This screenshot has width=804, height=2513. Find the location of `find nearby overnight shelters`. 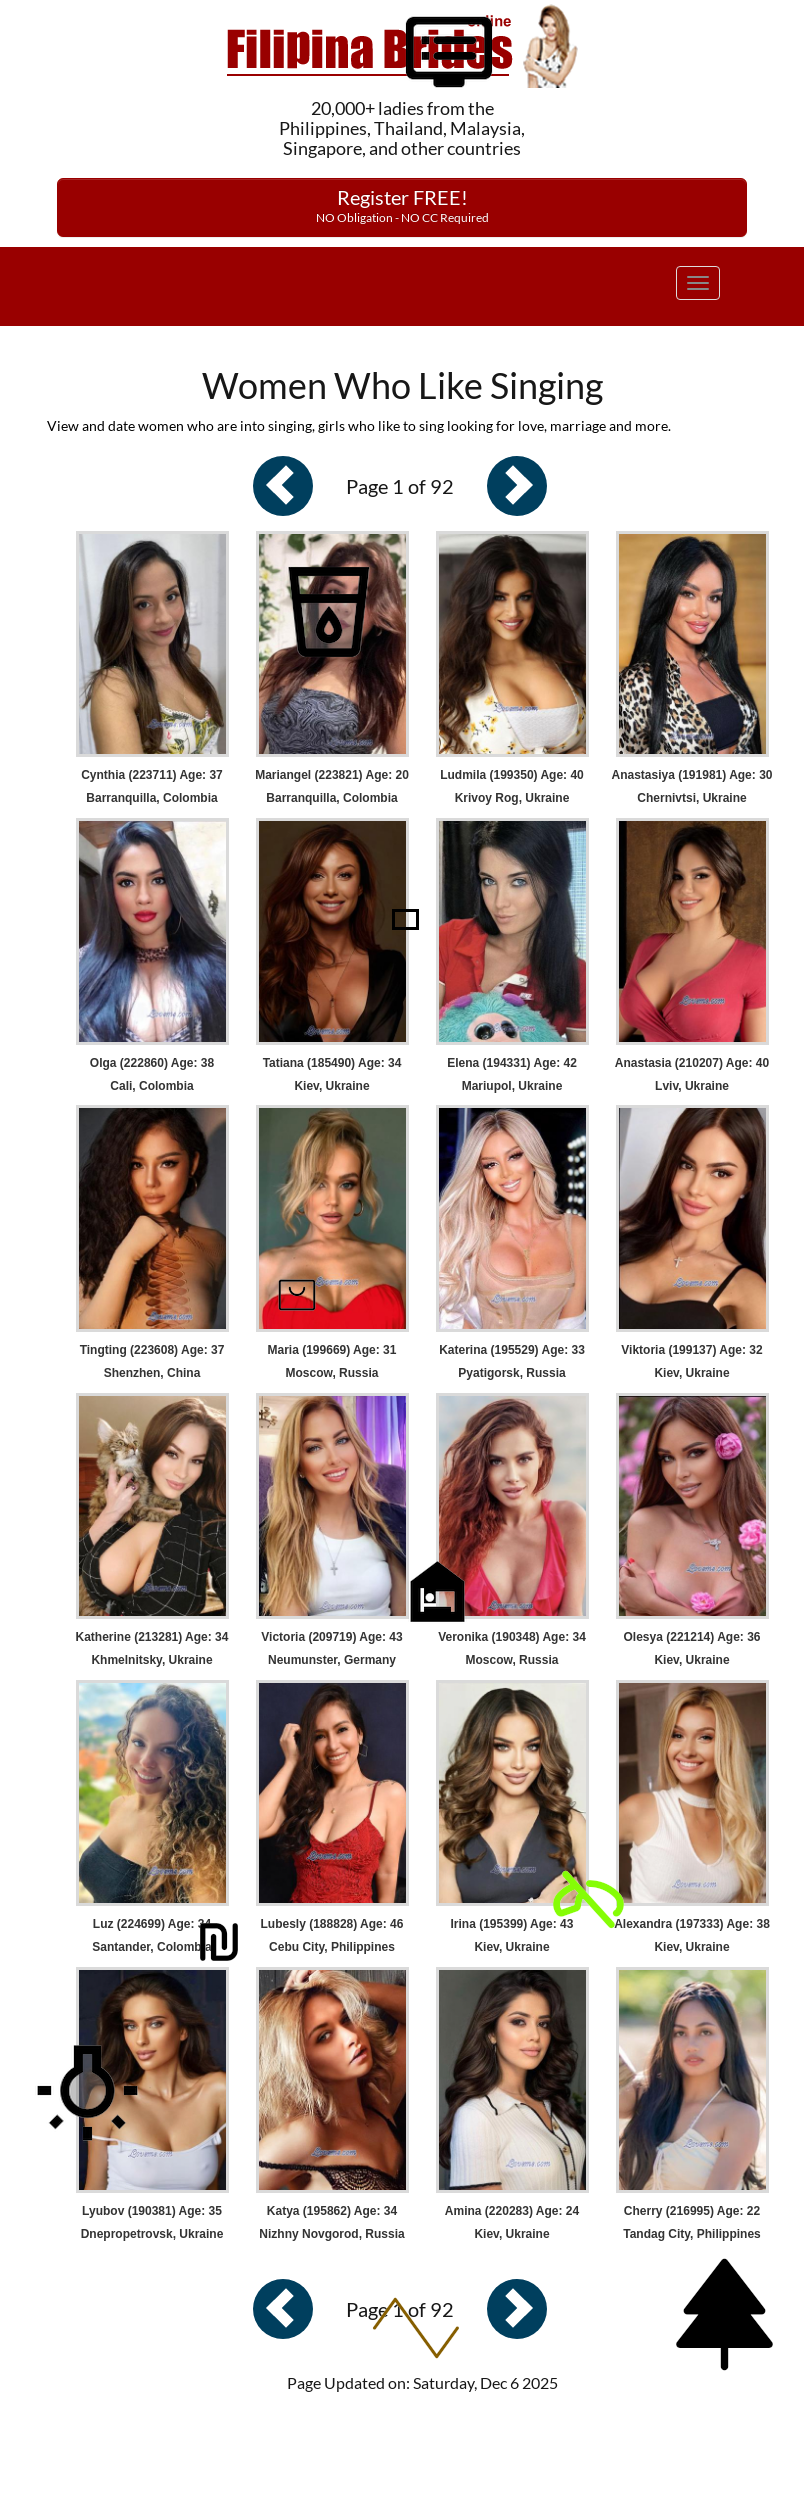

find nearby overnight shelters is located at coordinates (437, 1591).